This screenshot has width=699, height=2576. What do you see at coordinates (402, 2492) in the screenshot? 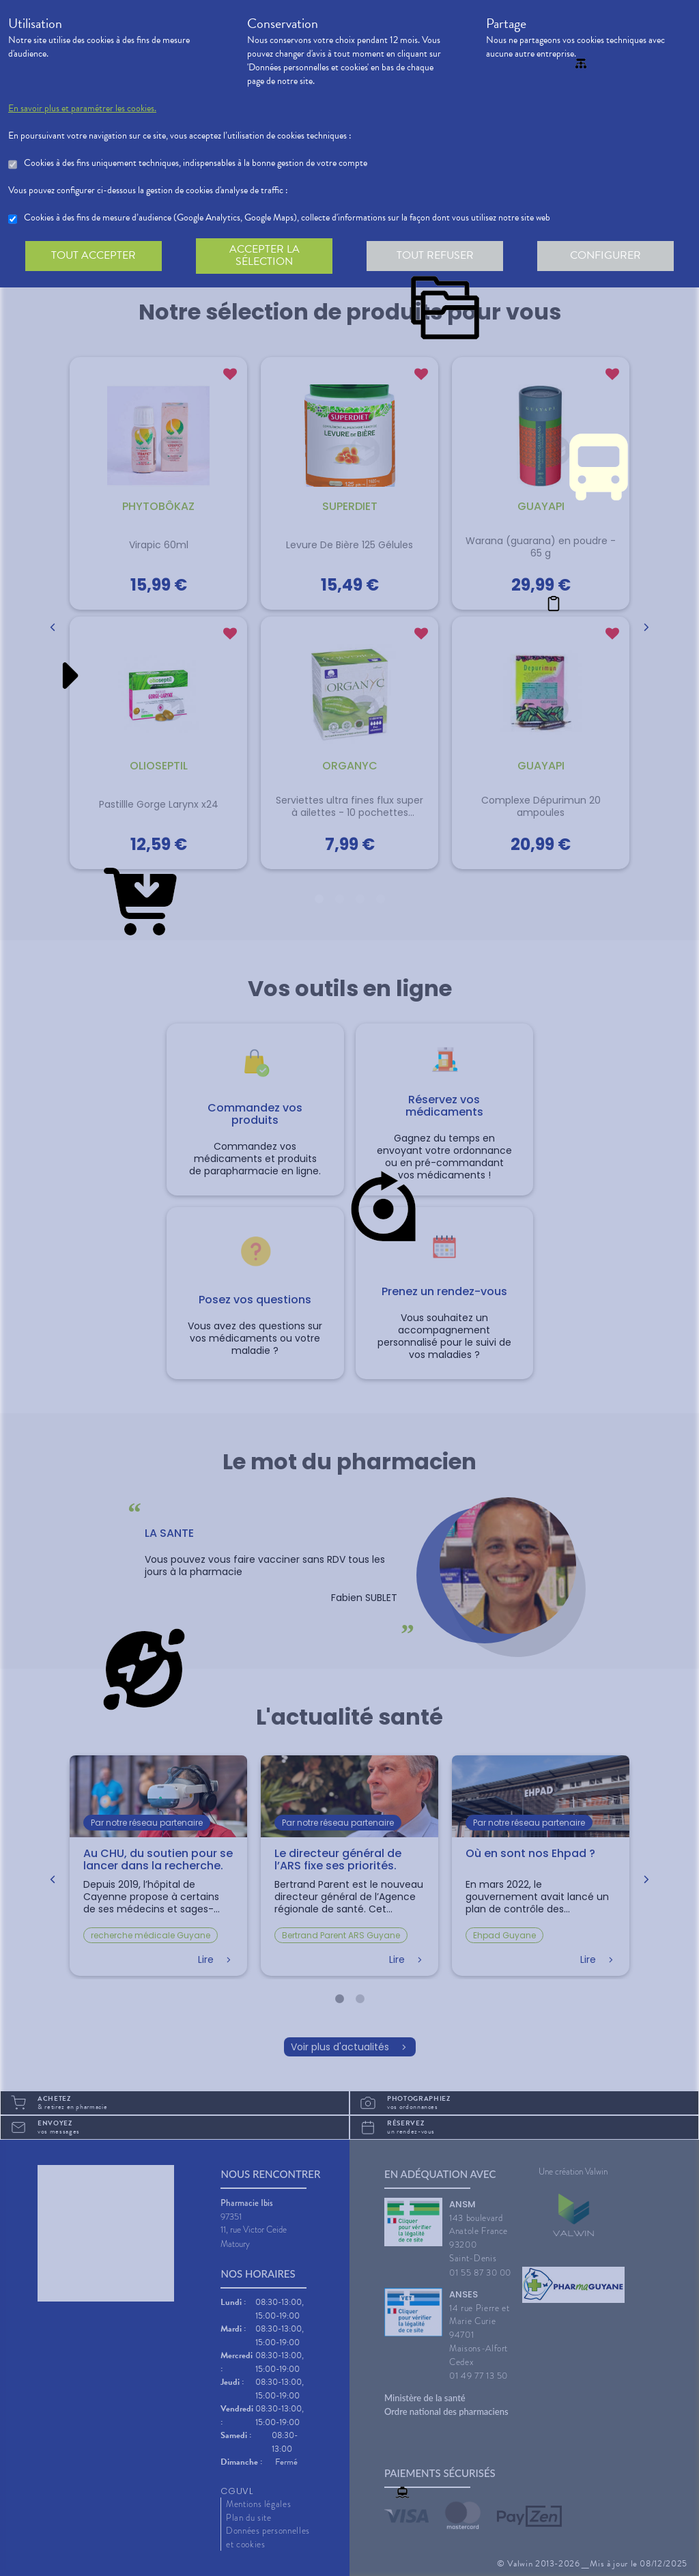
I see `ferry or boat transportation option` at bounding box center [402, 2492].